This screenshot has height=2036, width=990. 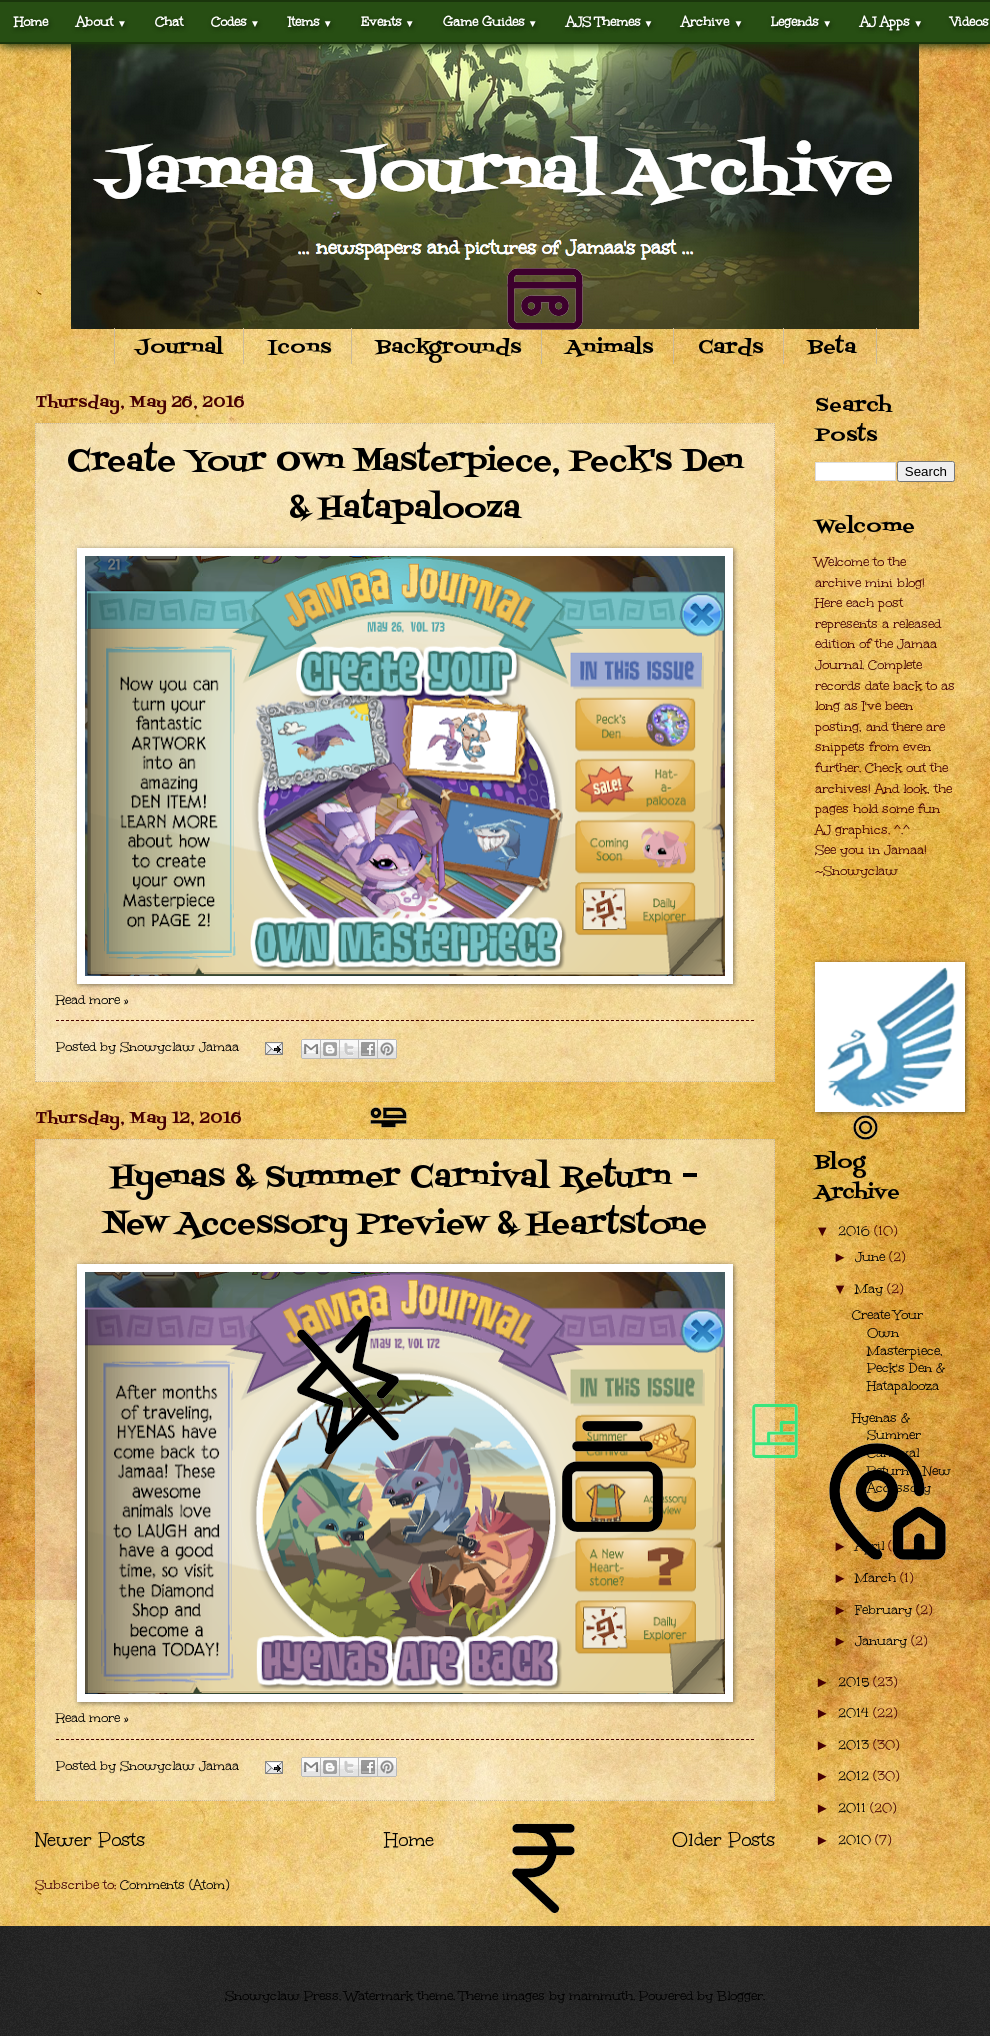 What do you see at coordinates (887, 1501) in the screenshot?
I see `view home location on map` at bounding box center [887, 1501].